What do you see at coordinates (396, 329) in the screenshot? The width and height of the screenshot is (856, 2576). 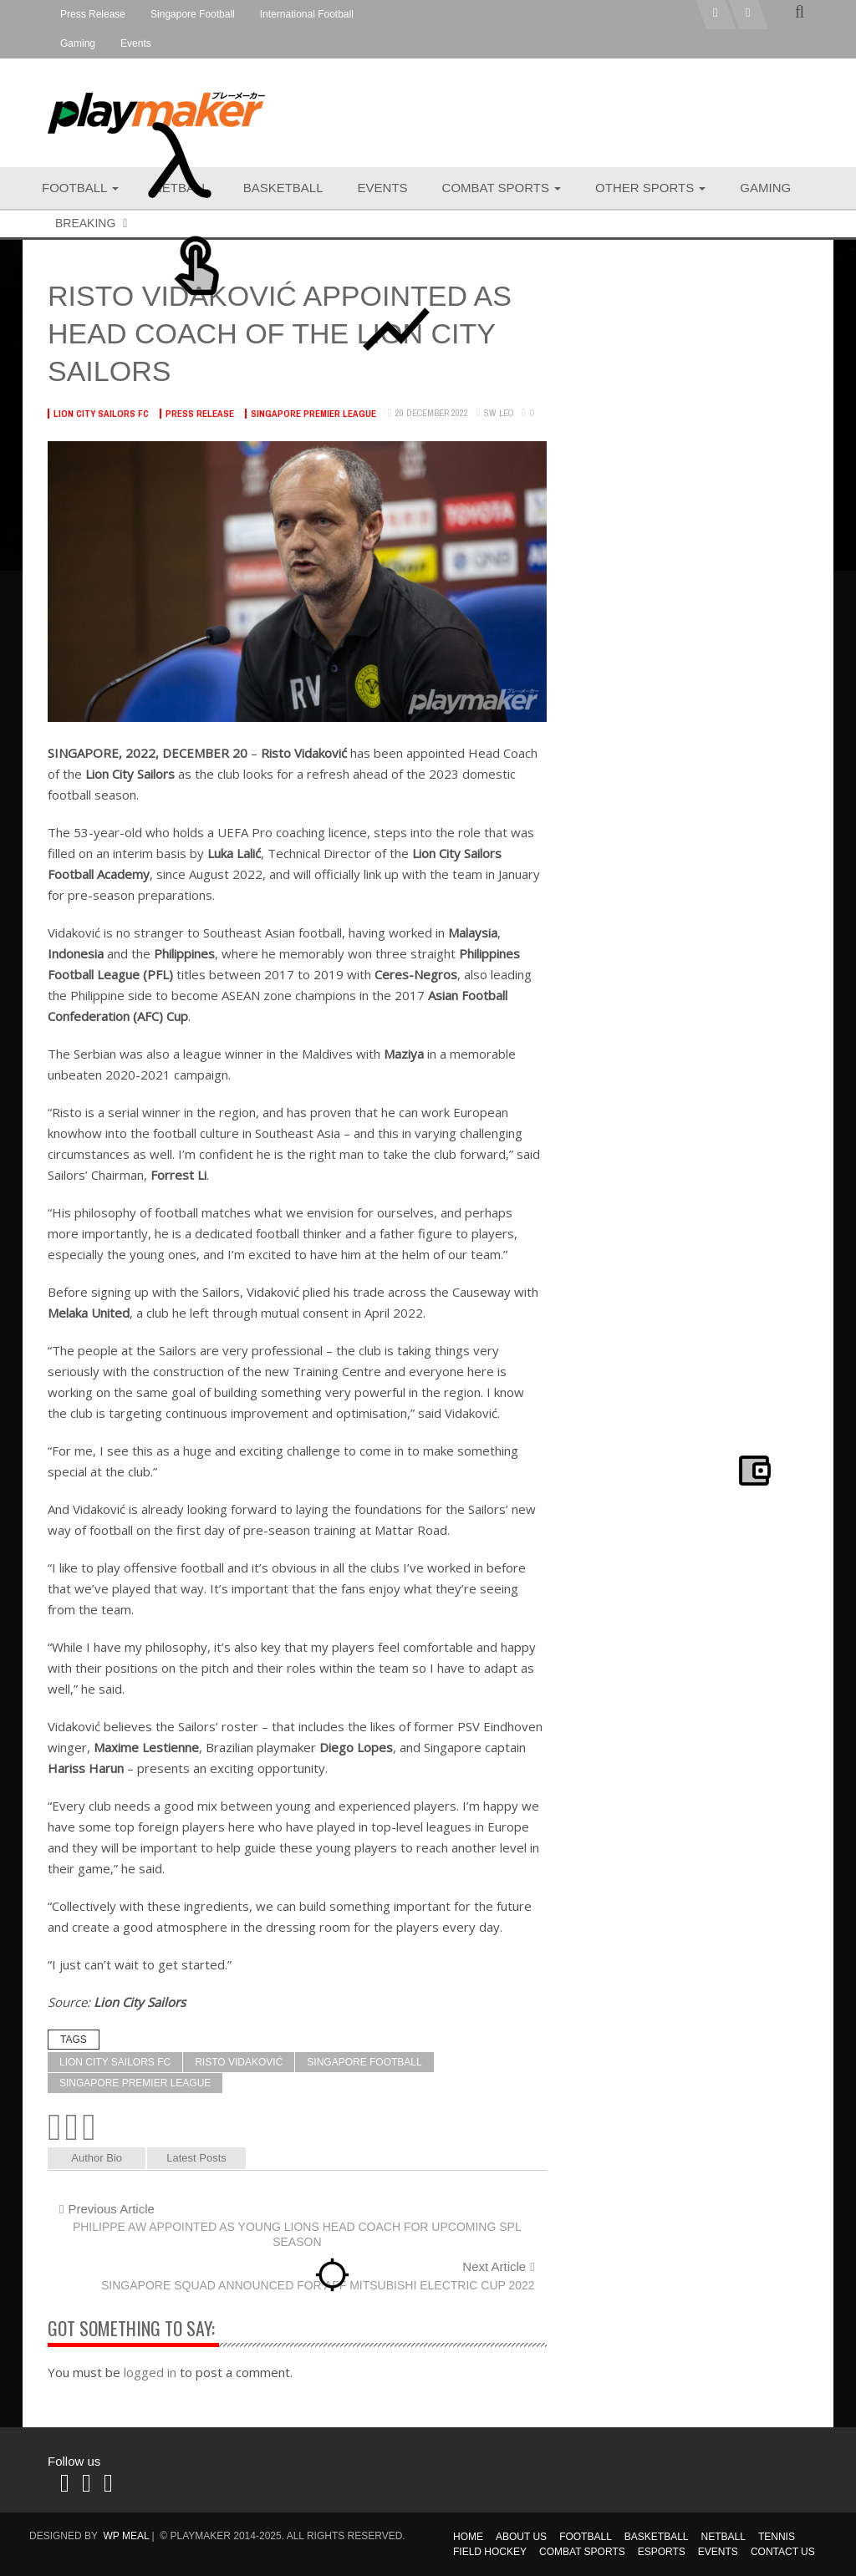 I see `view analytics or statistics` at bounding box center [396, 329].